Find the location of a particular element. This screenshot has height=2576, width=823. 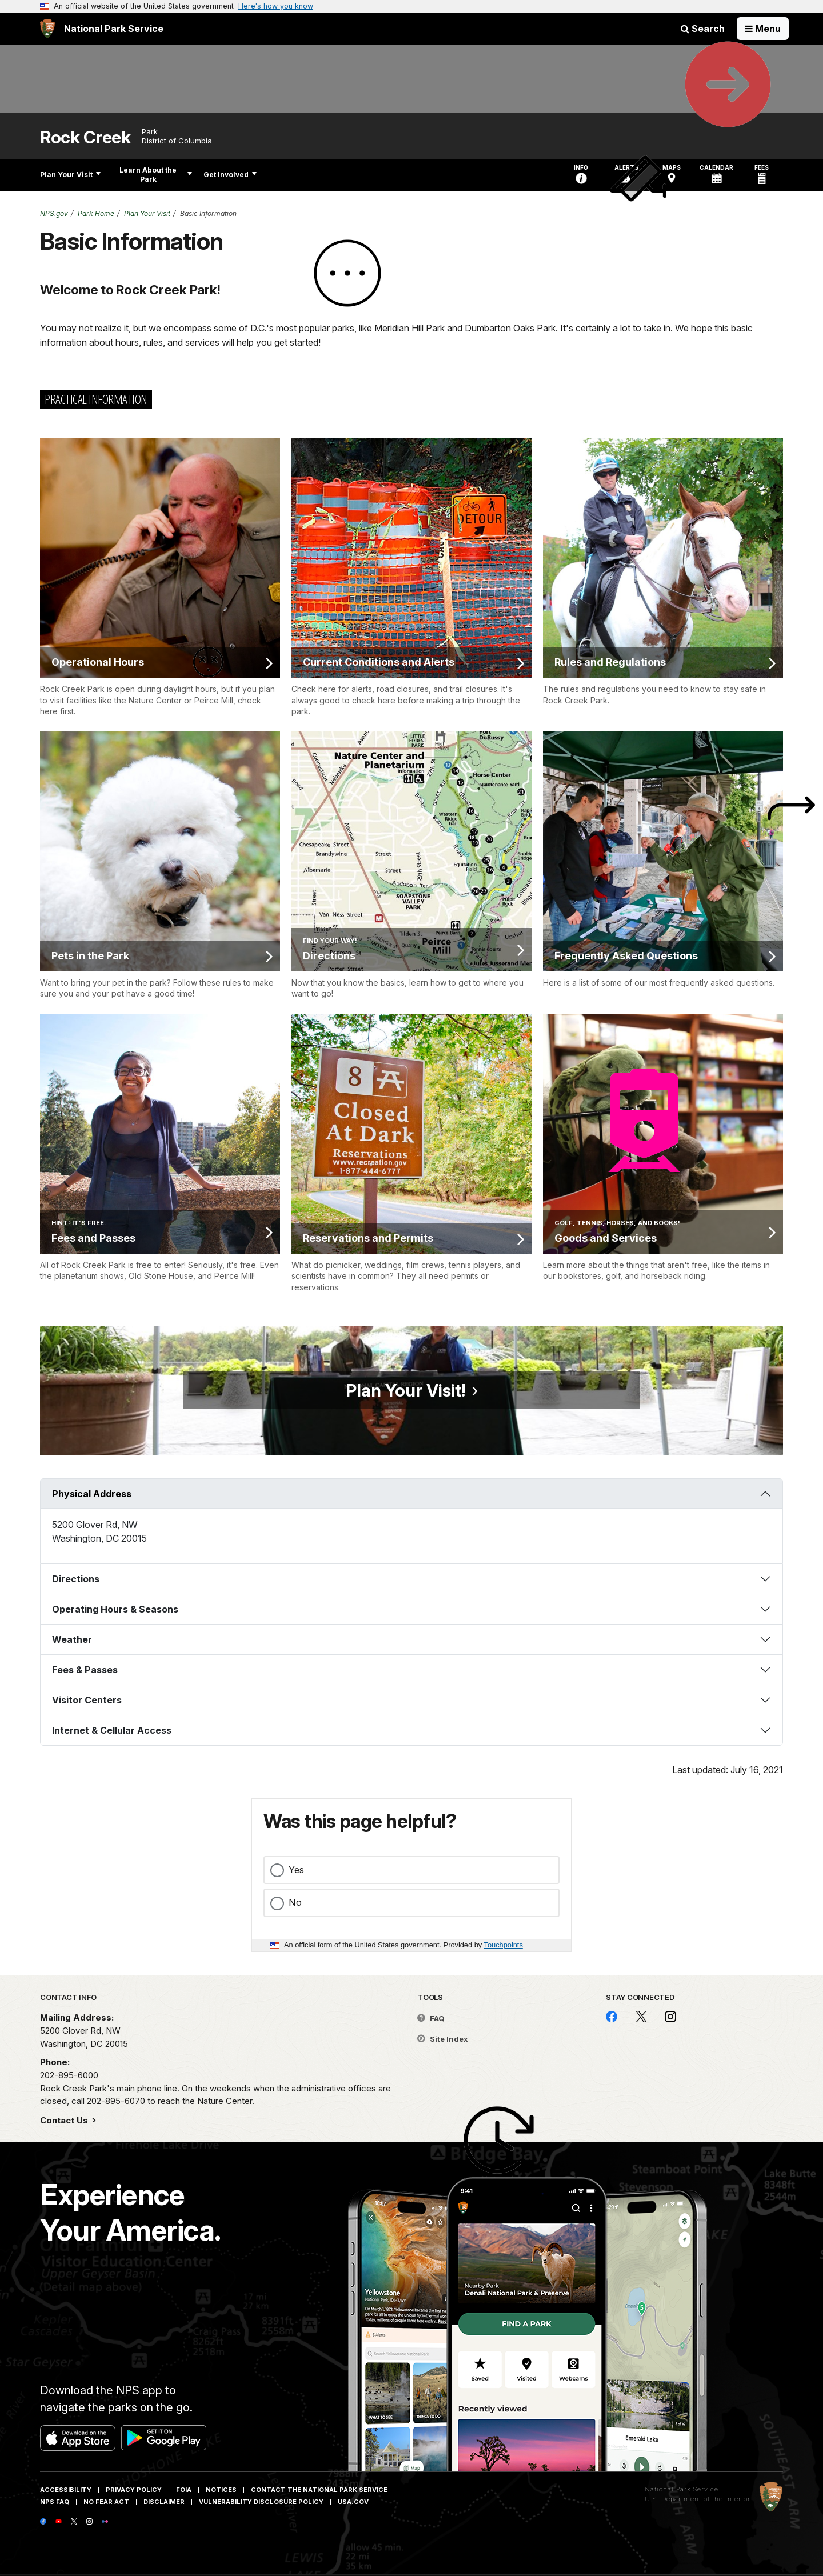

proceed to the next step is located at coordinates (728, 84).